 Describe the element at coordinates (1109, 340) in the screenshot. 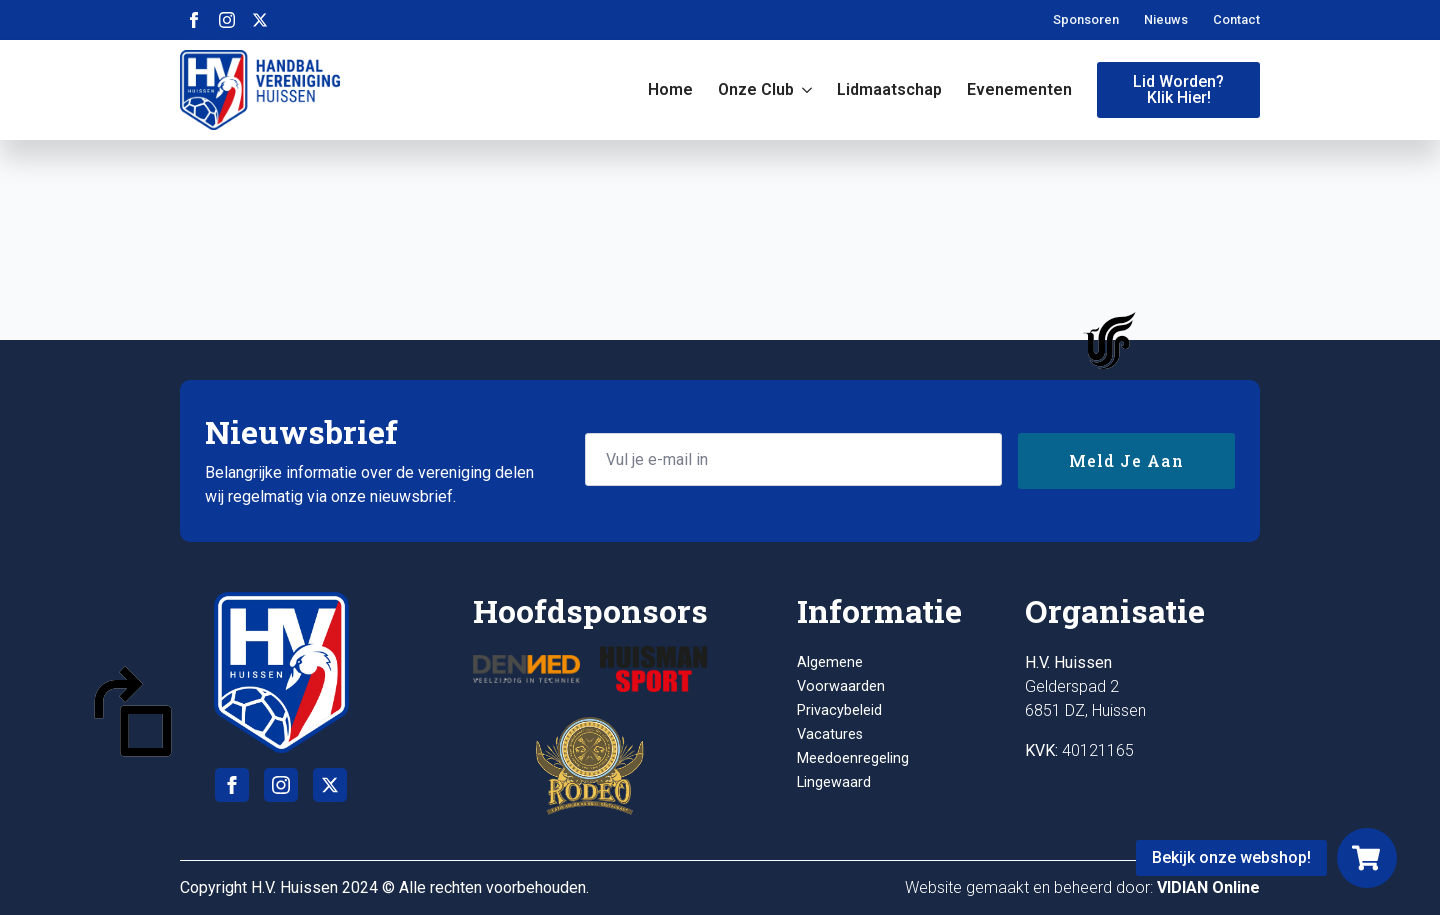

I see `Air China airline logo` at that location.